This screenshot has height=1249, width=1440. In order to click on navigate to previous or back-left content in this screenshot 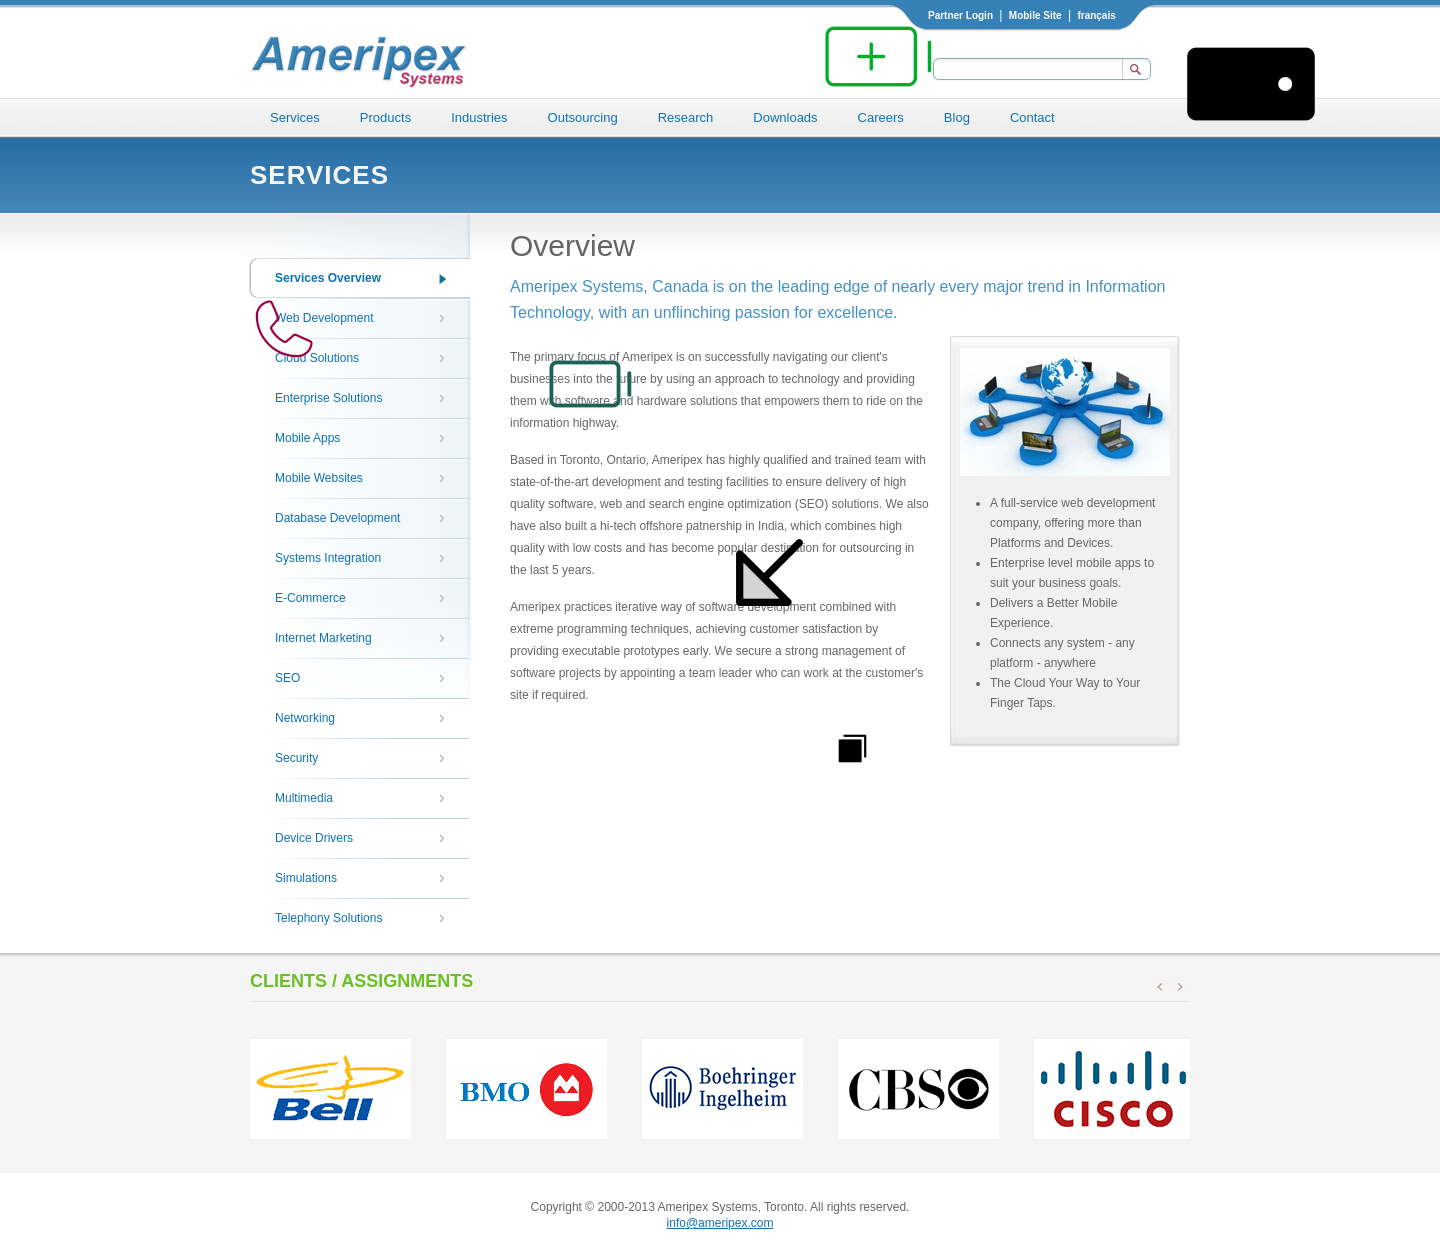, I will do `click(769, 572)`.